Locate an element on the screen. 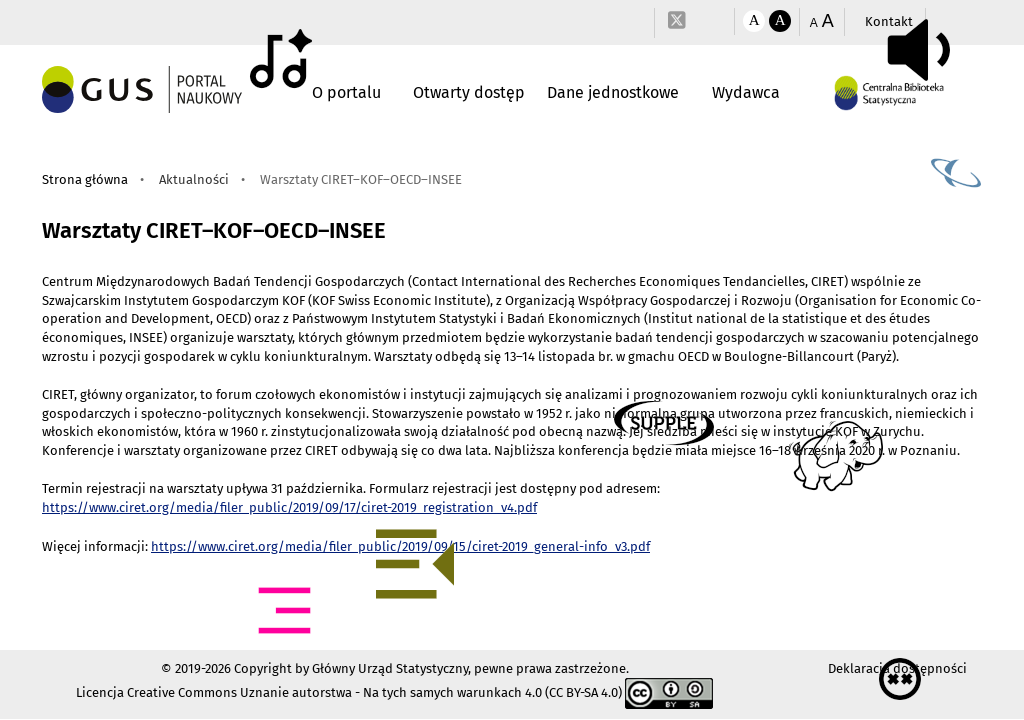  access AI-powered music features is located at coordinates (282, 61).